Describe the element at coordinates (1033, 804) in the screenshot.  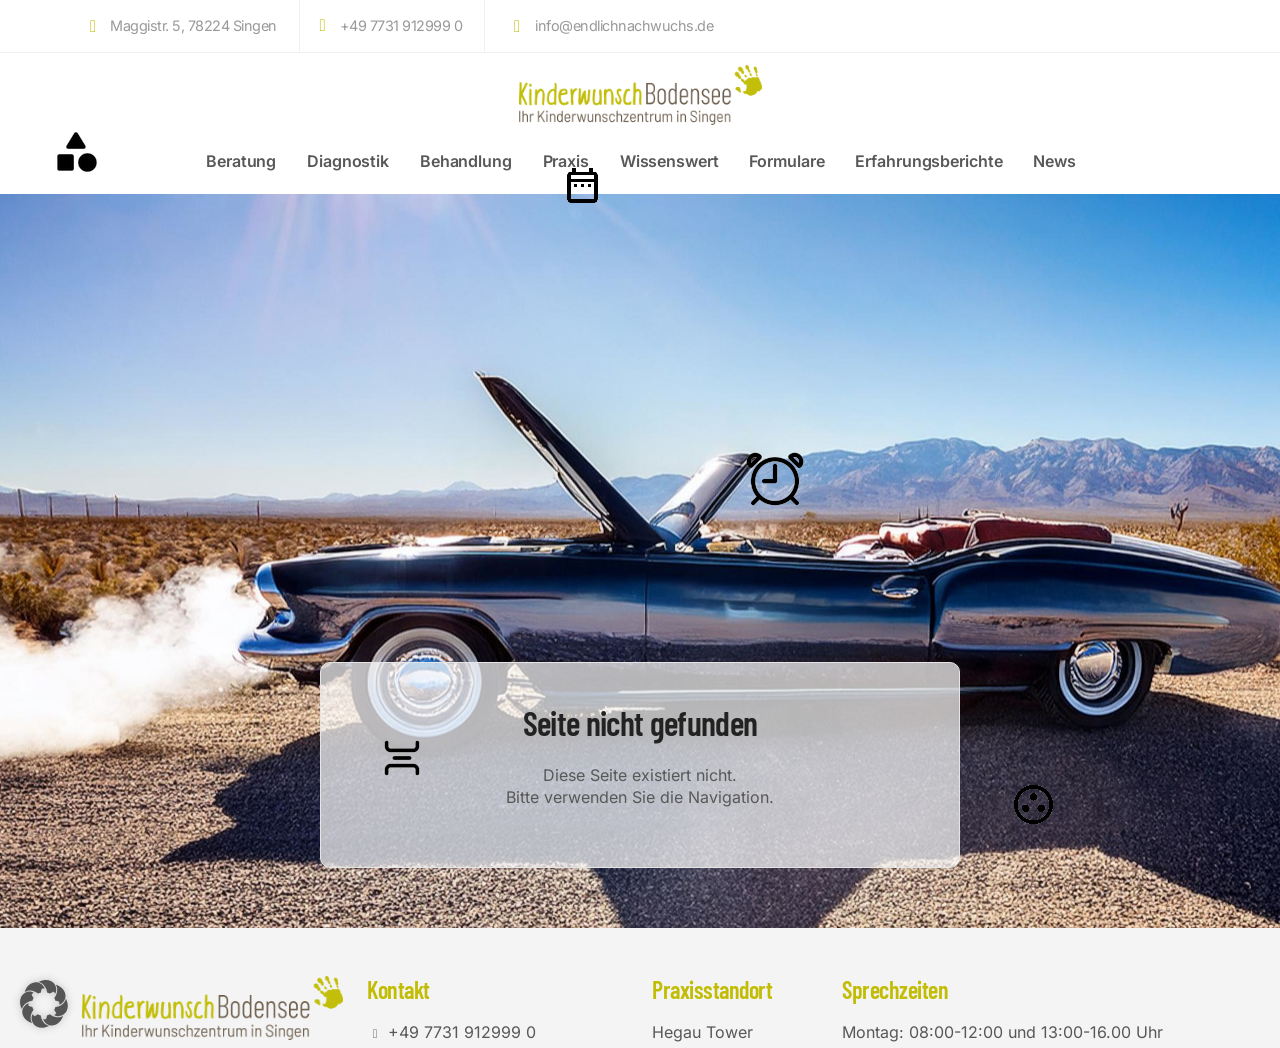
I see `view group or team workspace` at that location.